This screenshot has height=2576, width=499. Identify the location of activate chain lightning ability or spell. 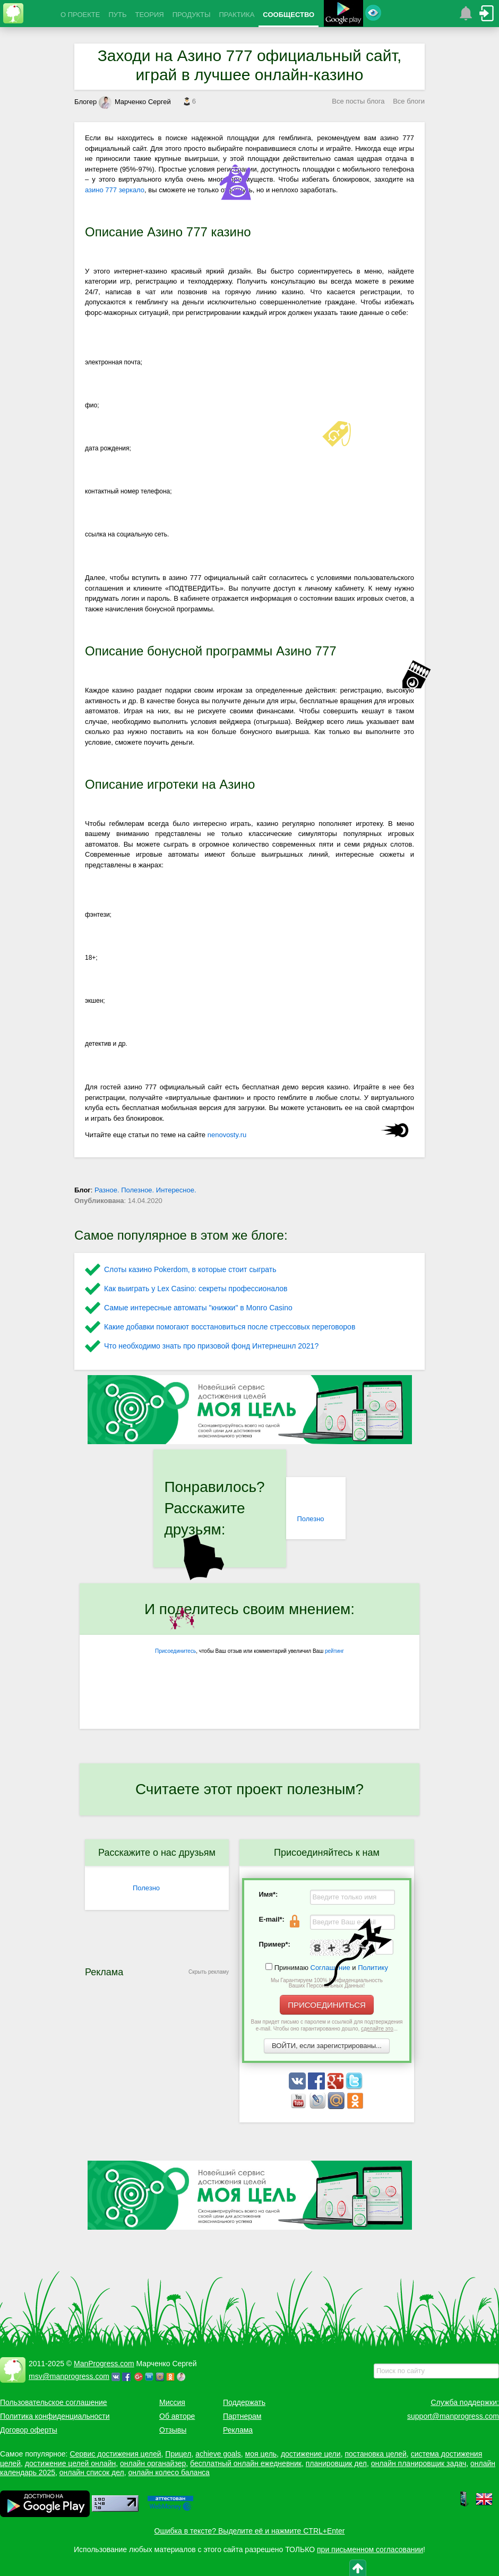
(182, 1619).